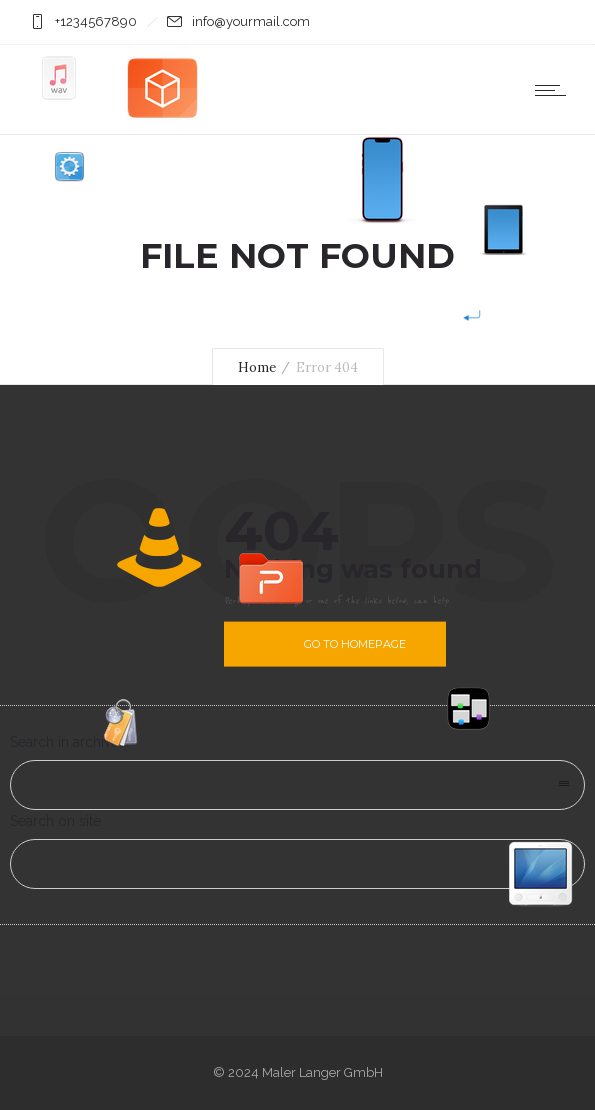 The height and width of the screenshot is (1110, 595). I want to click on 3D model file in STL ASCII format, so click(162, 85).